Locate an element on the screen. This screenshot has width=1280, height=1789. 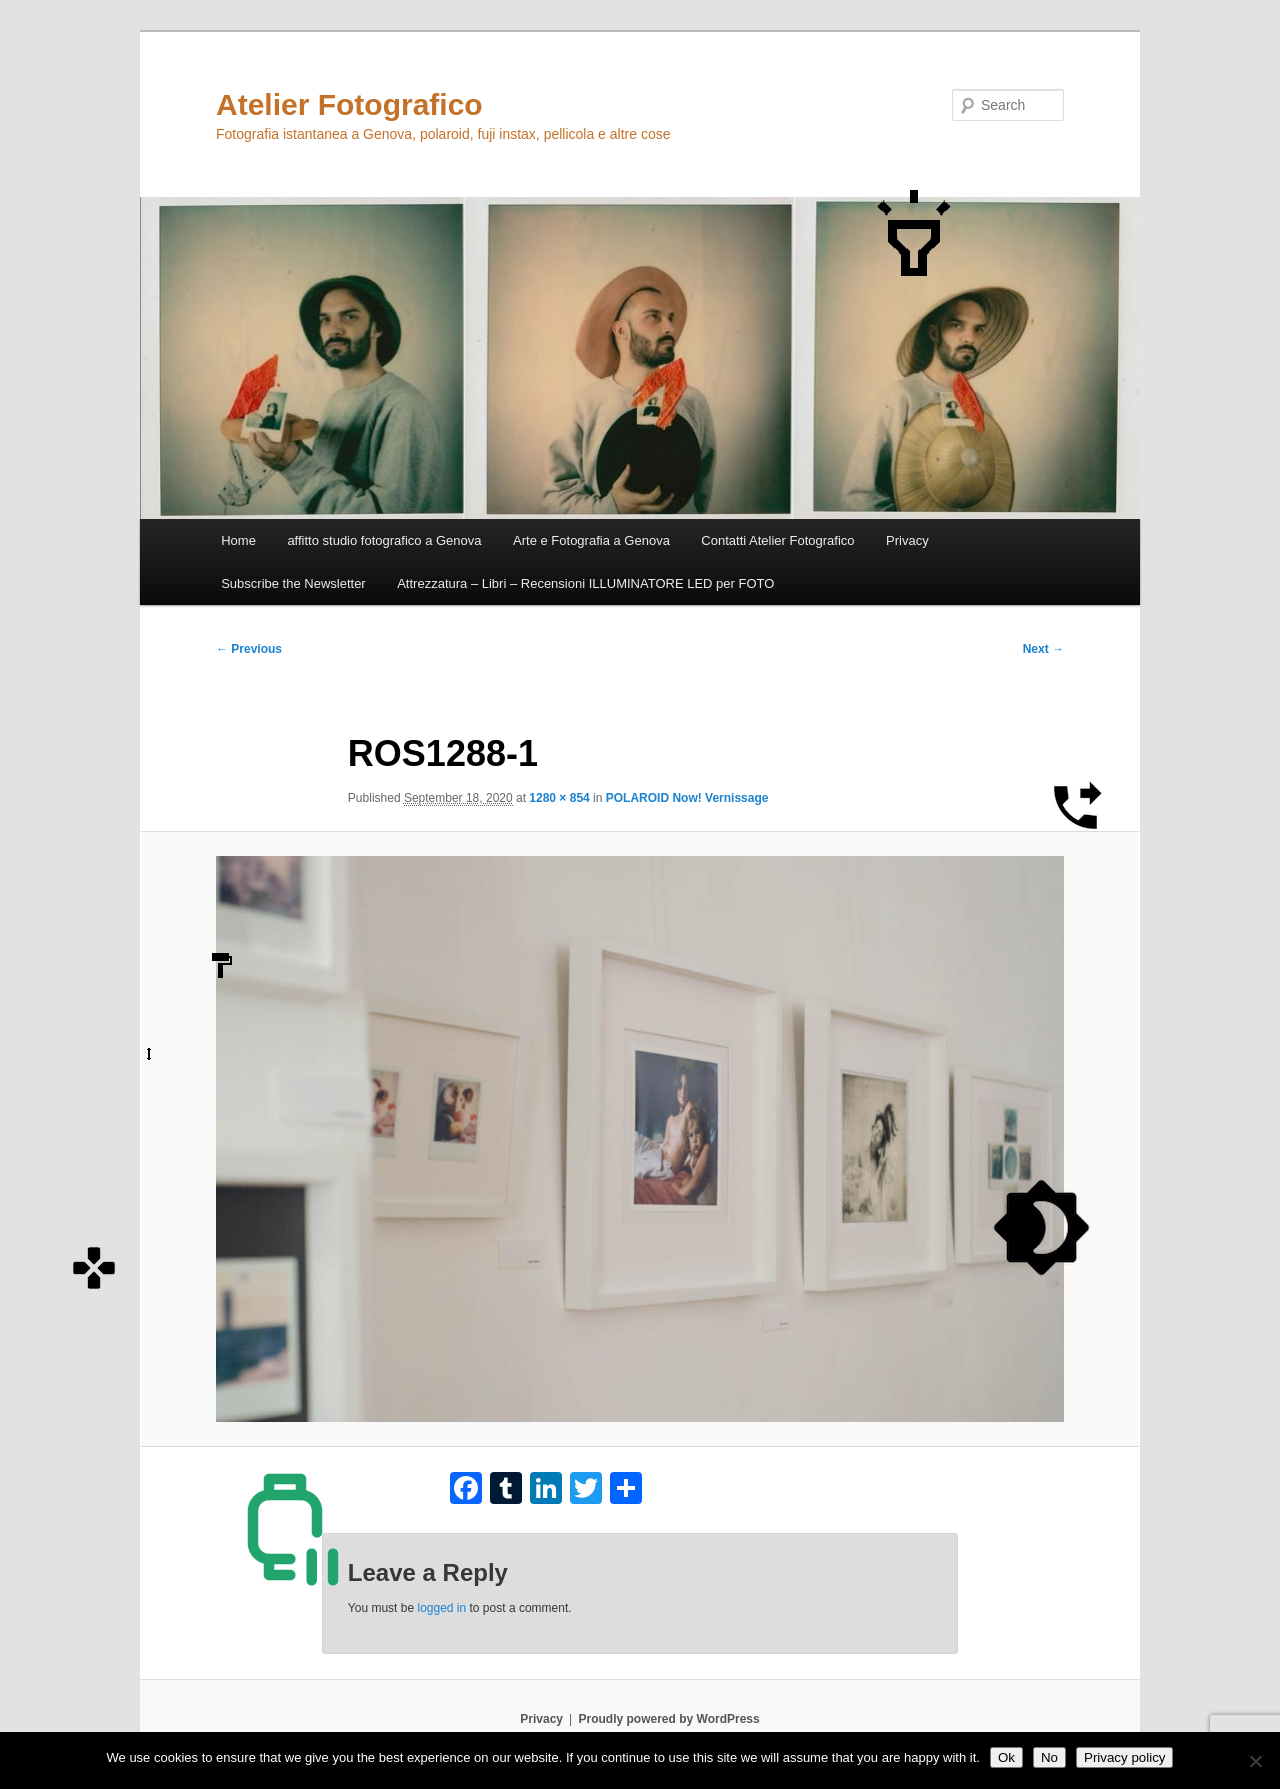
indicates a forwarded call is located at coordinates (1075, 807).